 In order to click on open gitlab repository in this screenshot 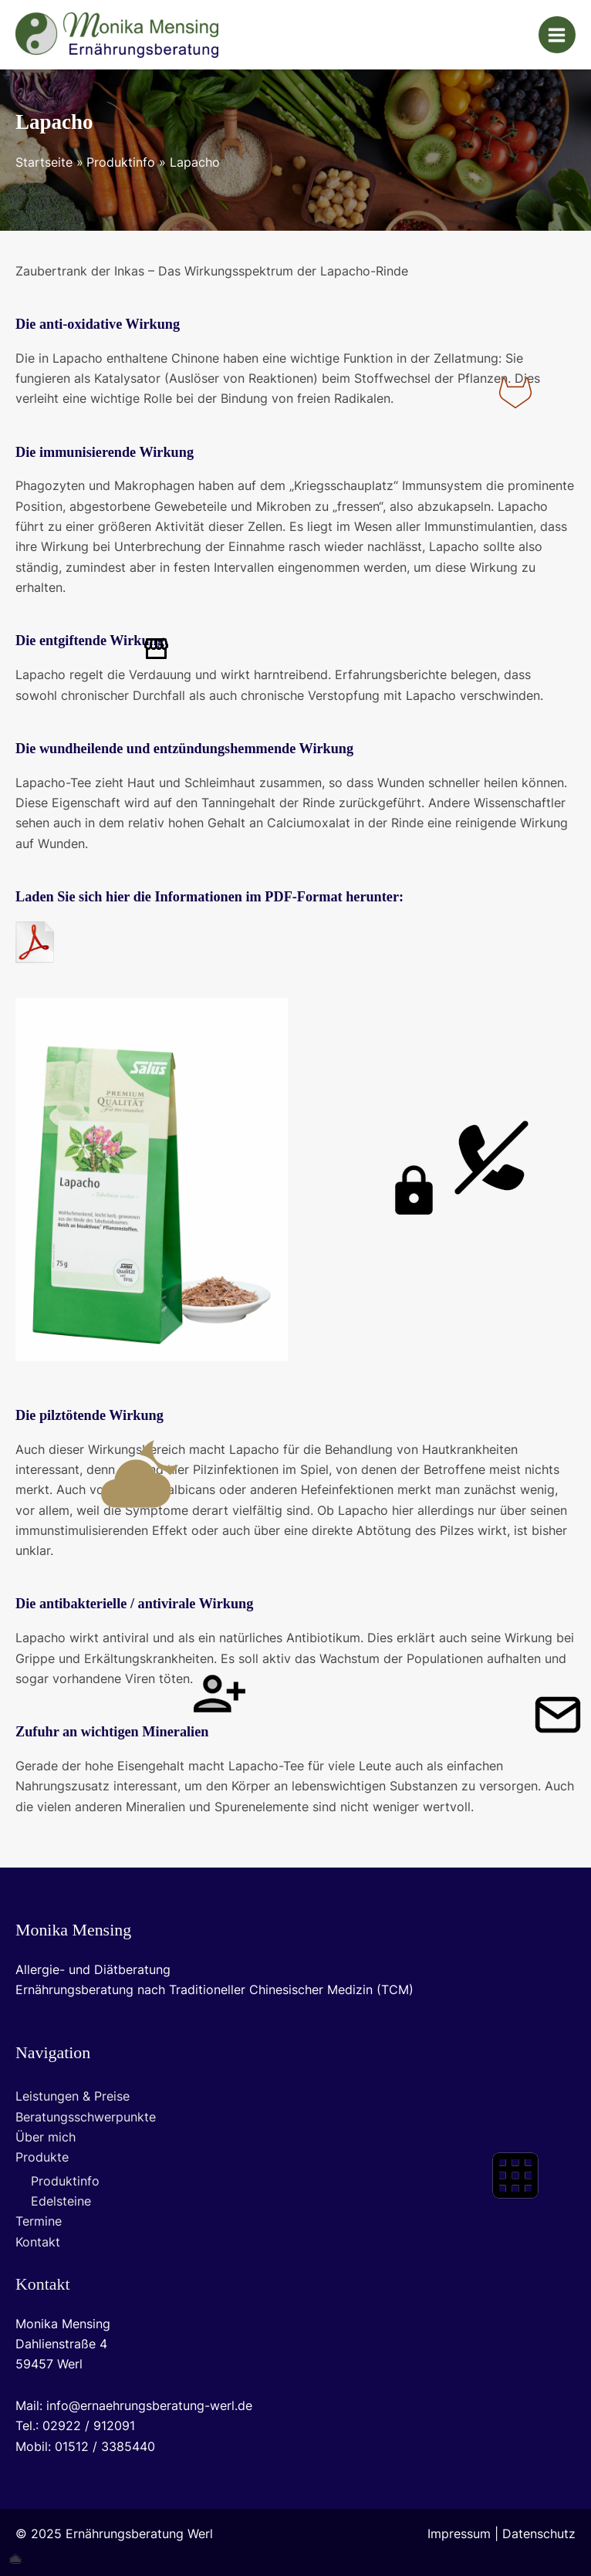, I will do `click(515, 392)`.